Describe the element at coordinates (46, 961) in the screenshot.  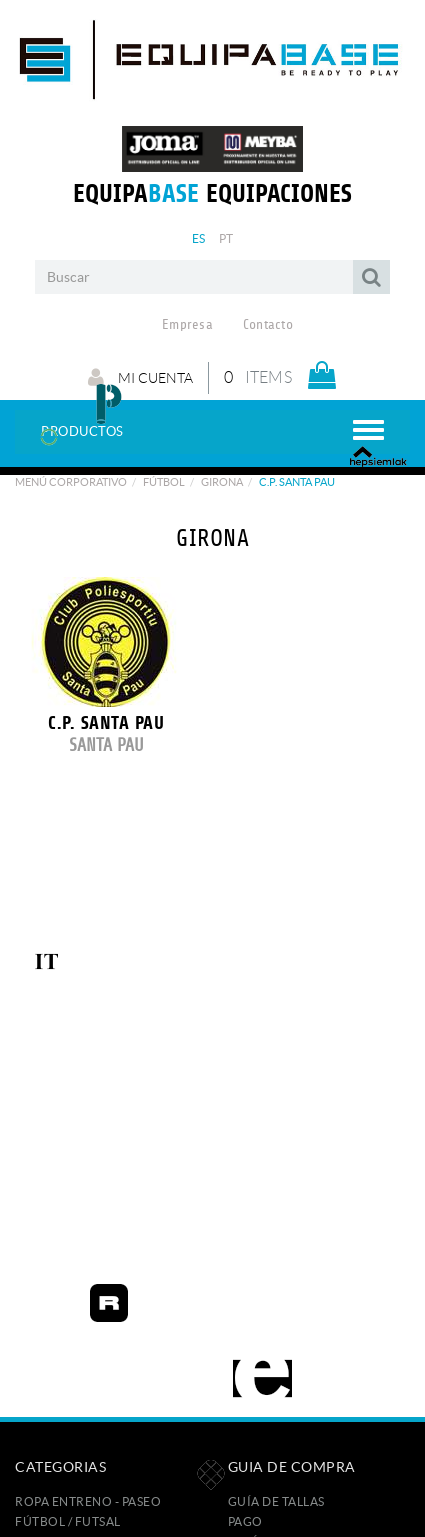
I see `visit The Irish Times website` at that location.